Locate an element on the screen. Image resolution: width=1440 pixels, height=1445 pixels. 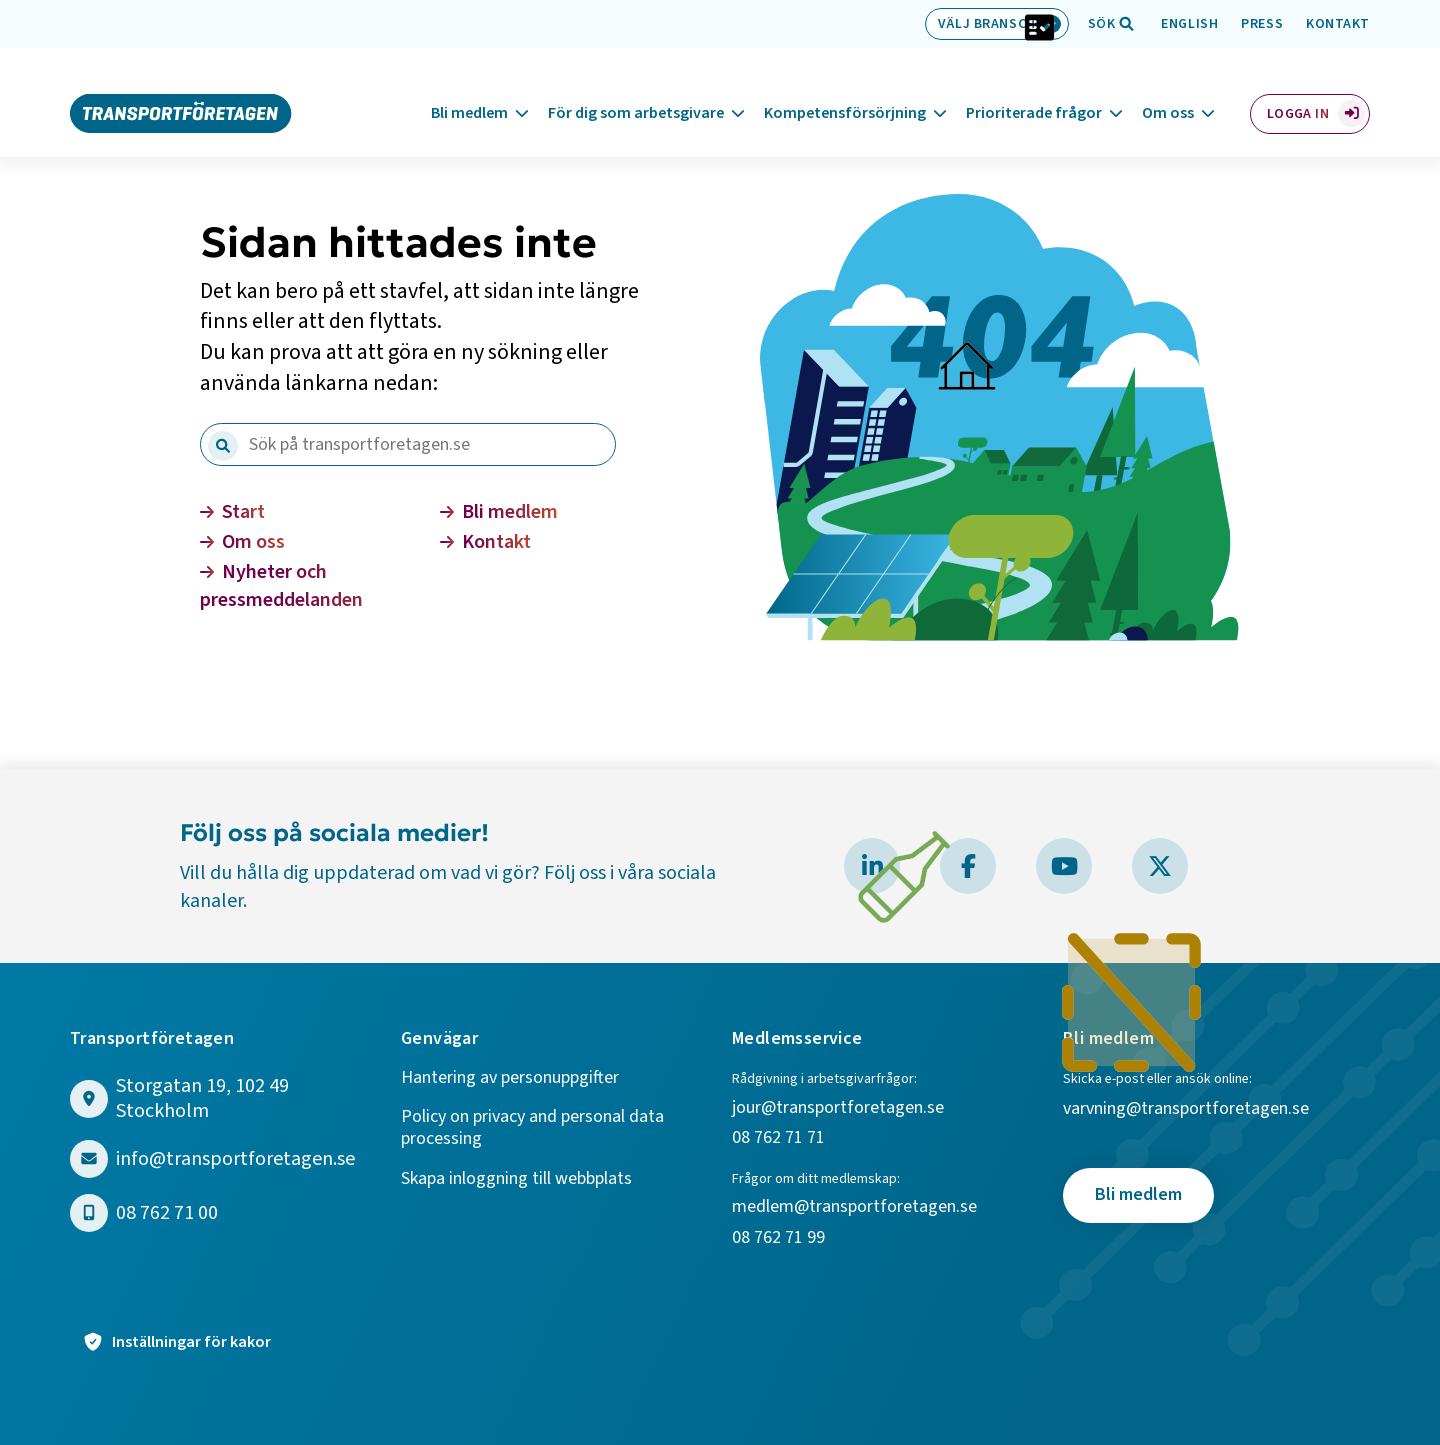
browse bars or breweries nearby is located at coordinates (902, 878).